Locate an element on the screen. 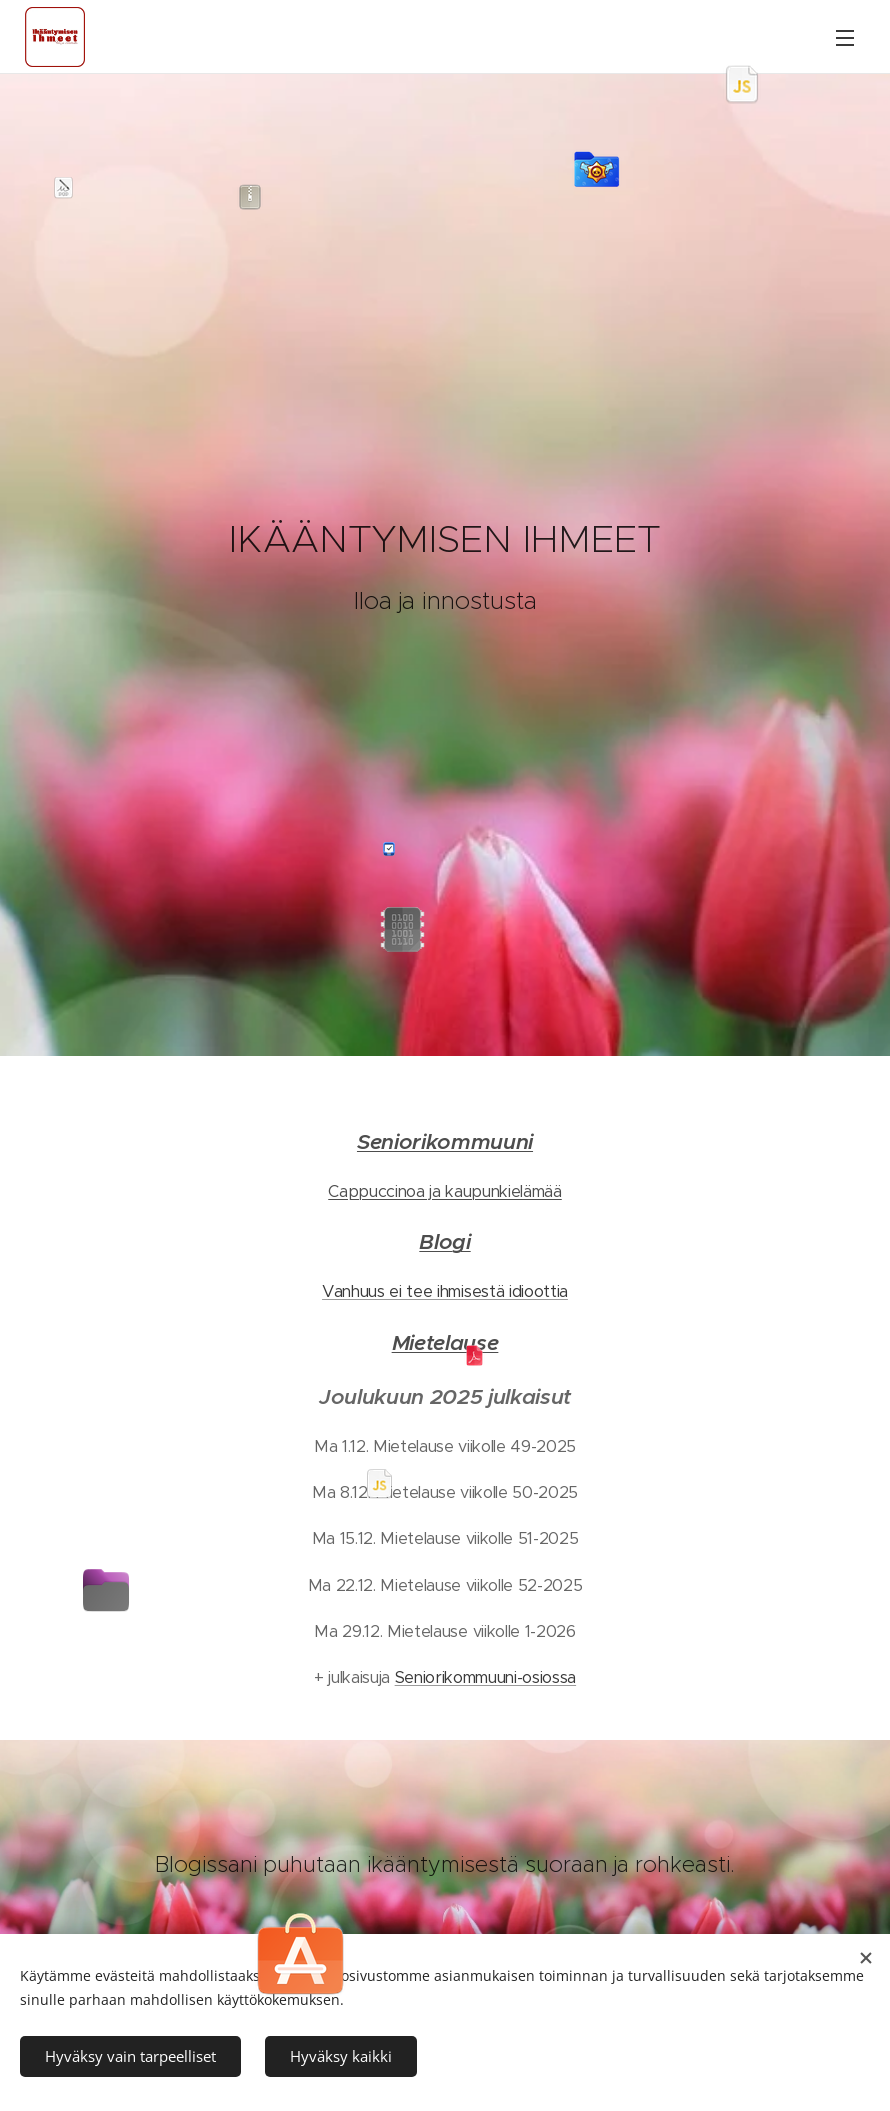 This screenshot has width=890, height=2111. open Things 3 task manager app is located at coordinates (389, 849).